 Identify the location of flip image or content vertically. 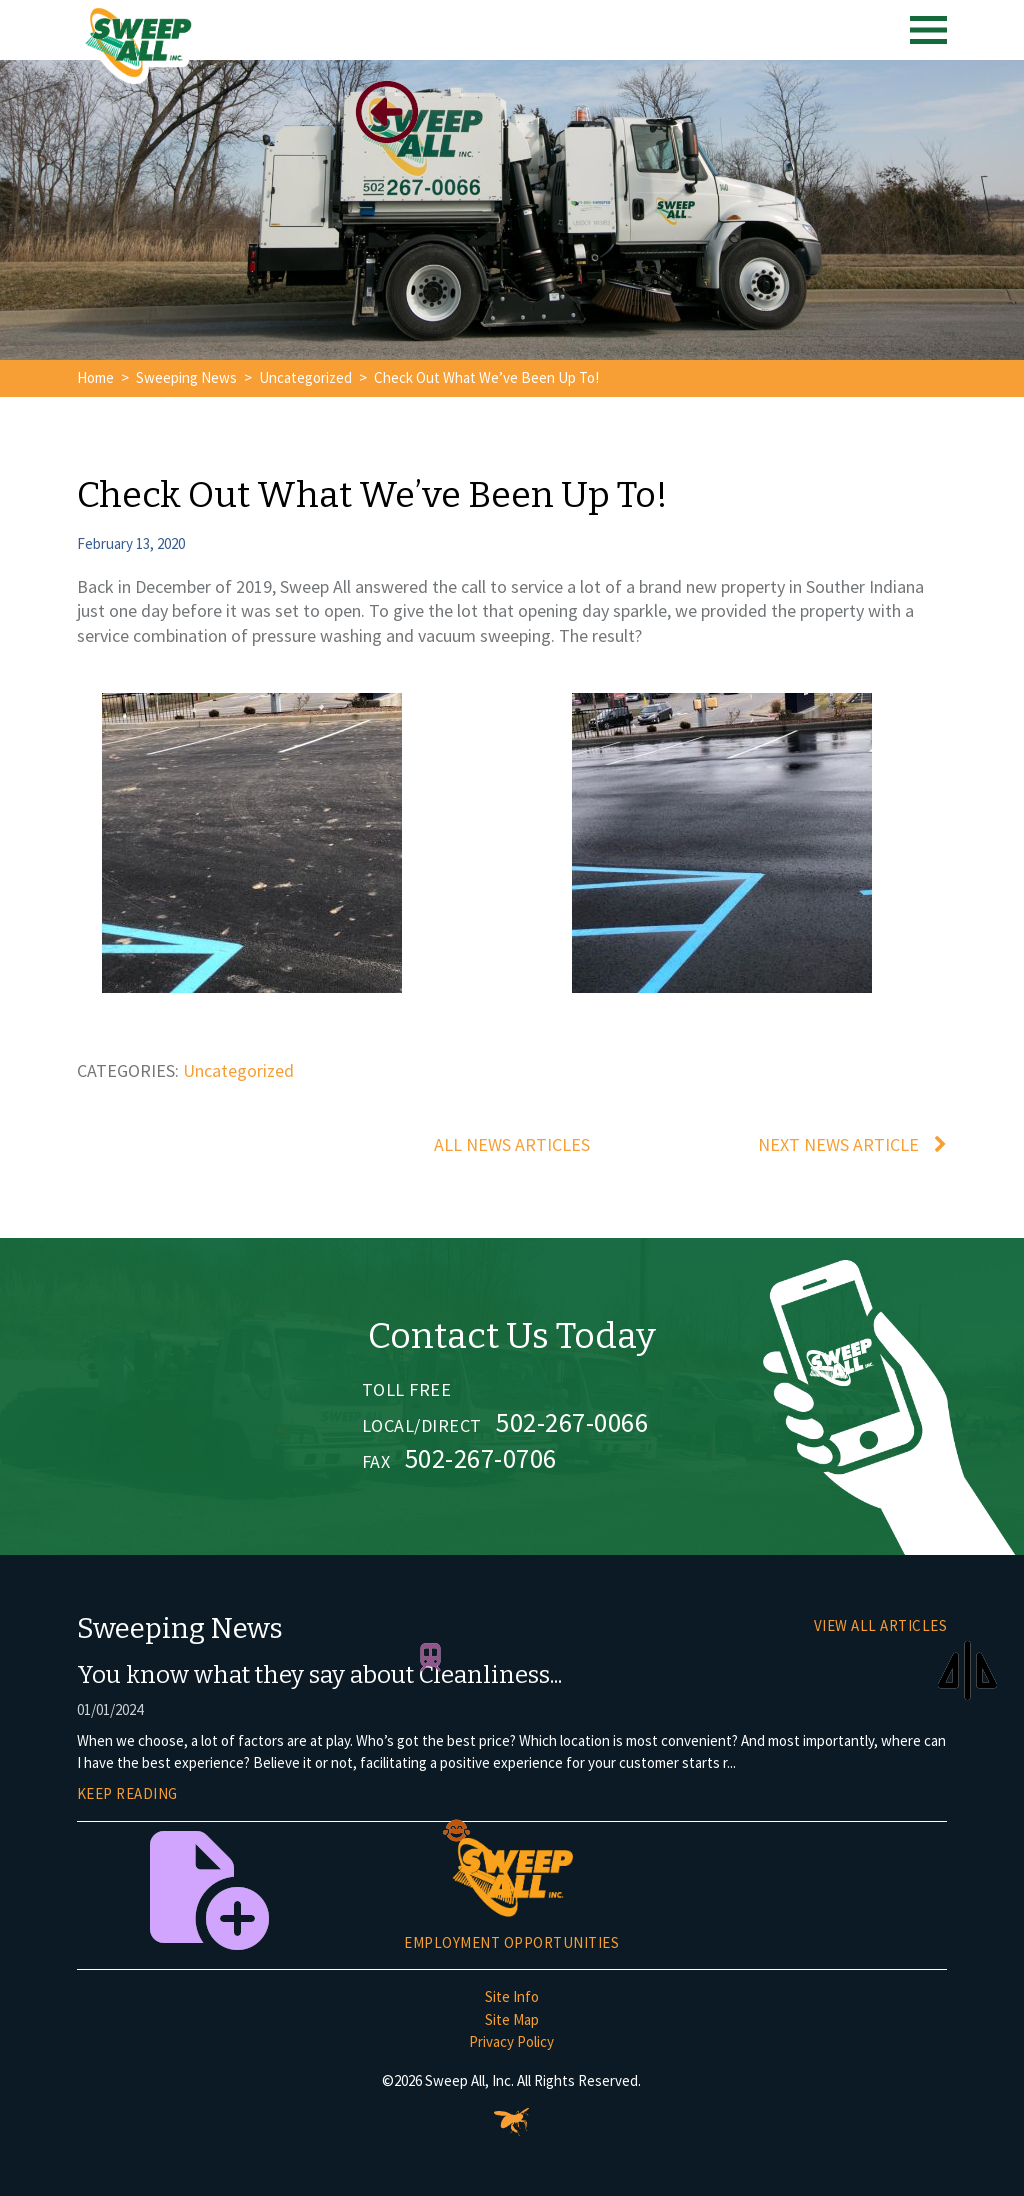
(967, 1670).